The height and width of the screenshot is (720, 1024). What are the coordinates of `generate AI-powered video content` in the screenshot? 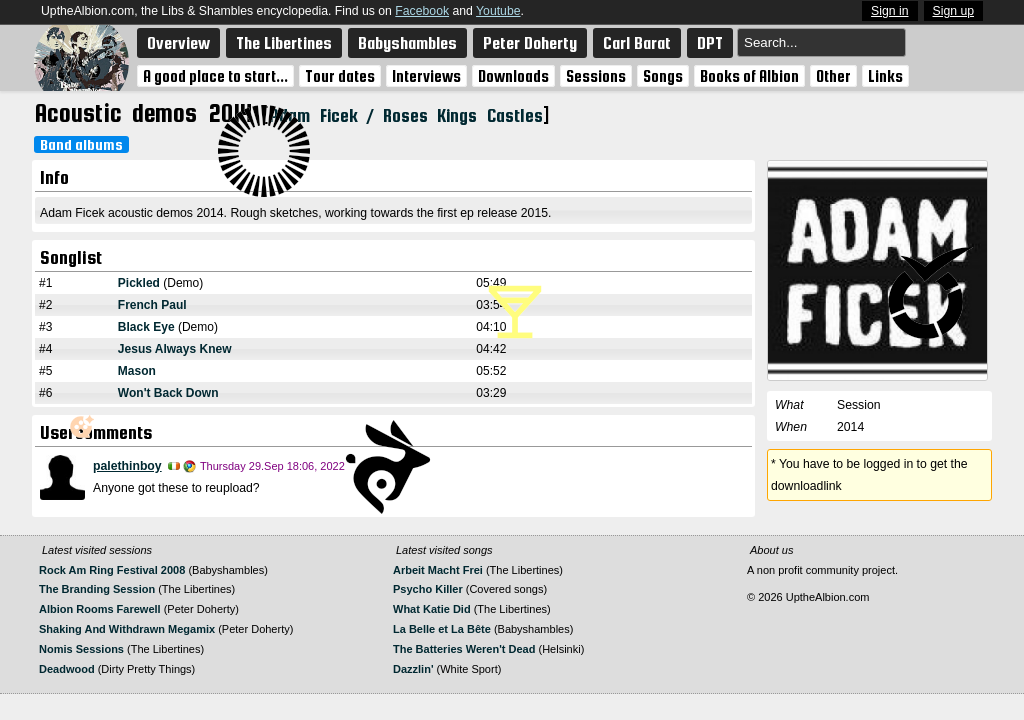 It's located at (81, 427).